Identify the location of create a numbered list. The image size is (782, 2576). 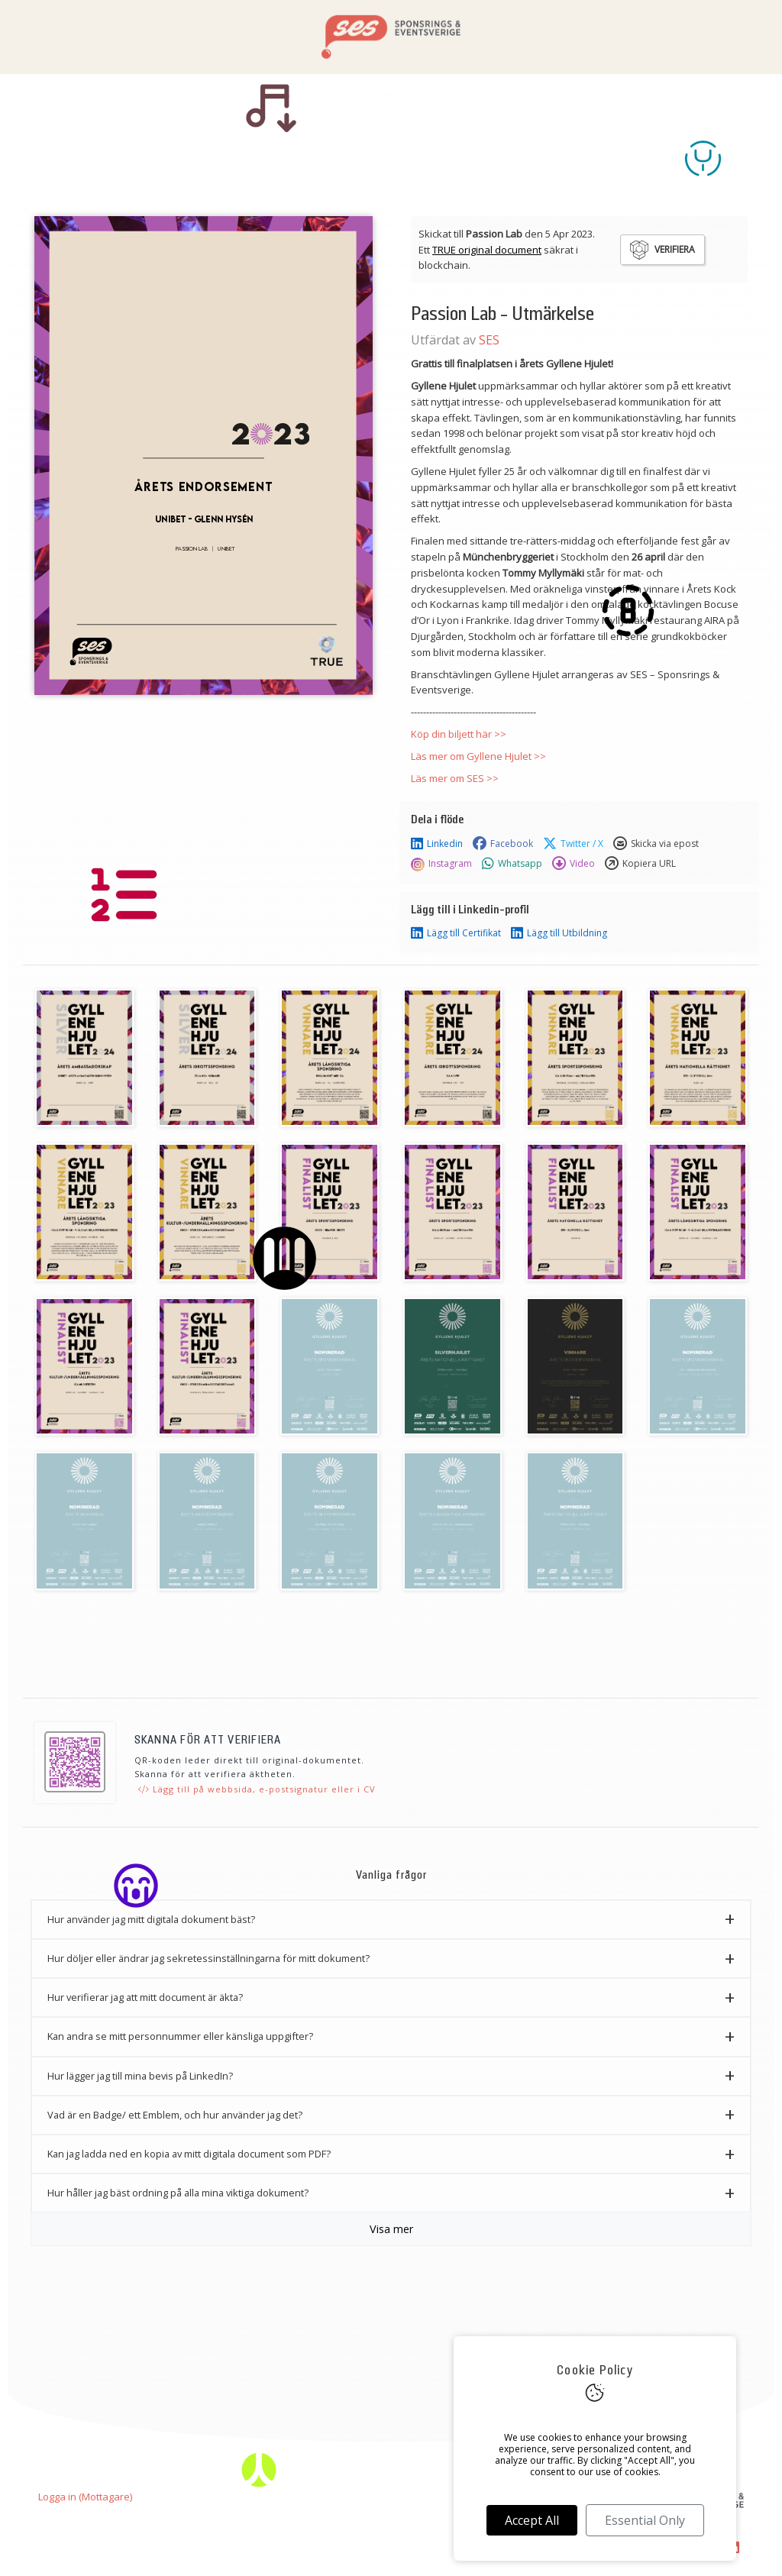
(124, 894).